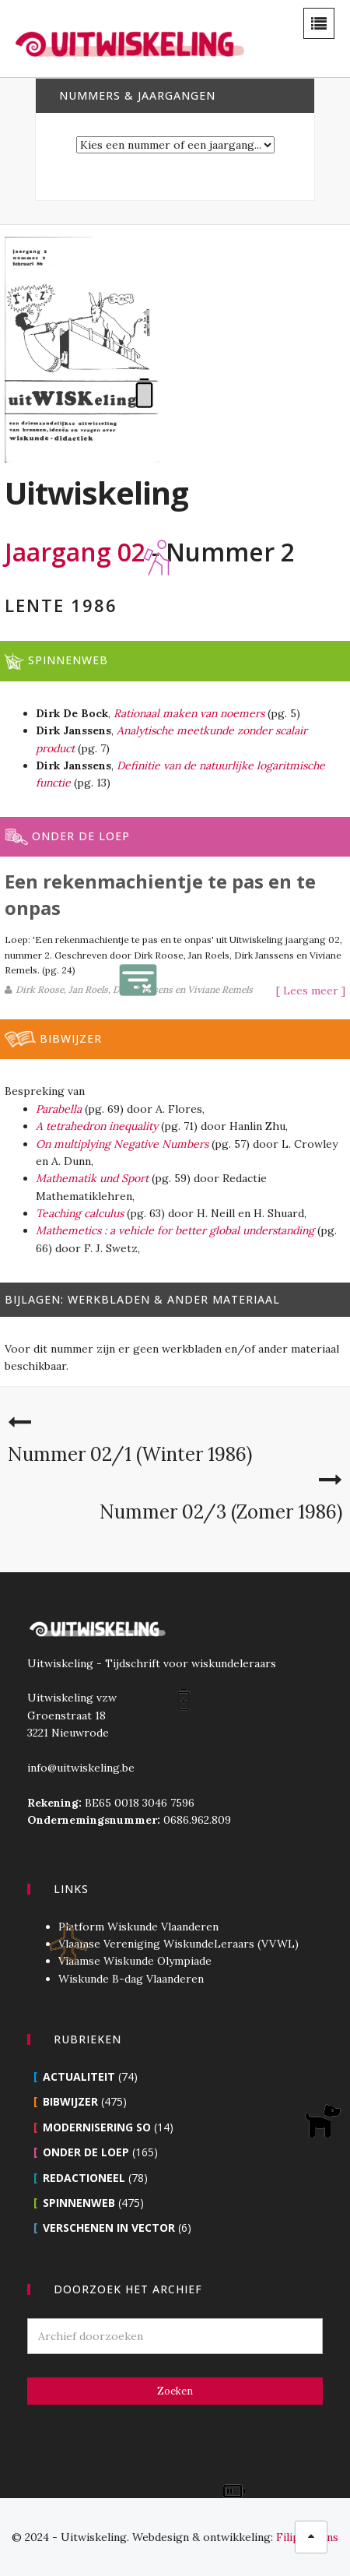 The height and width of the screenshot is (2576, 350). Describe the element at coordinates (323, 2122) in the screenshot. I see `view pet-related services or features` at that location.